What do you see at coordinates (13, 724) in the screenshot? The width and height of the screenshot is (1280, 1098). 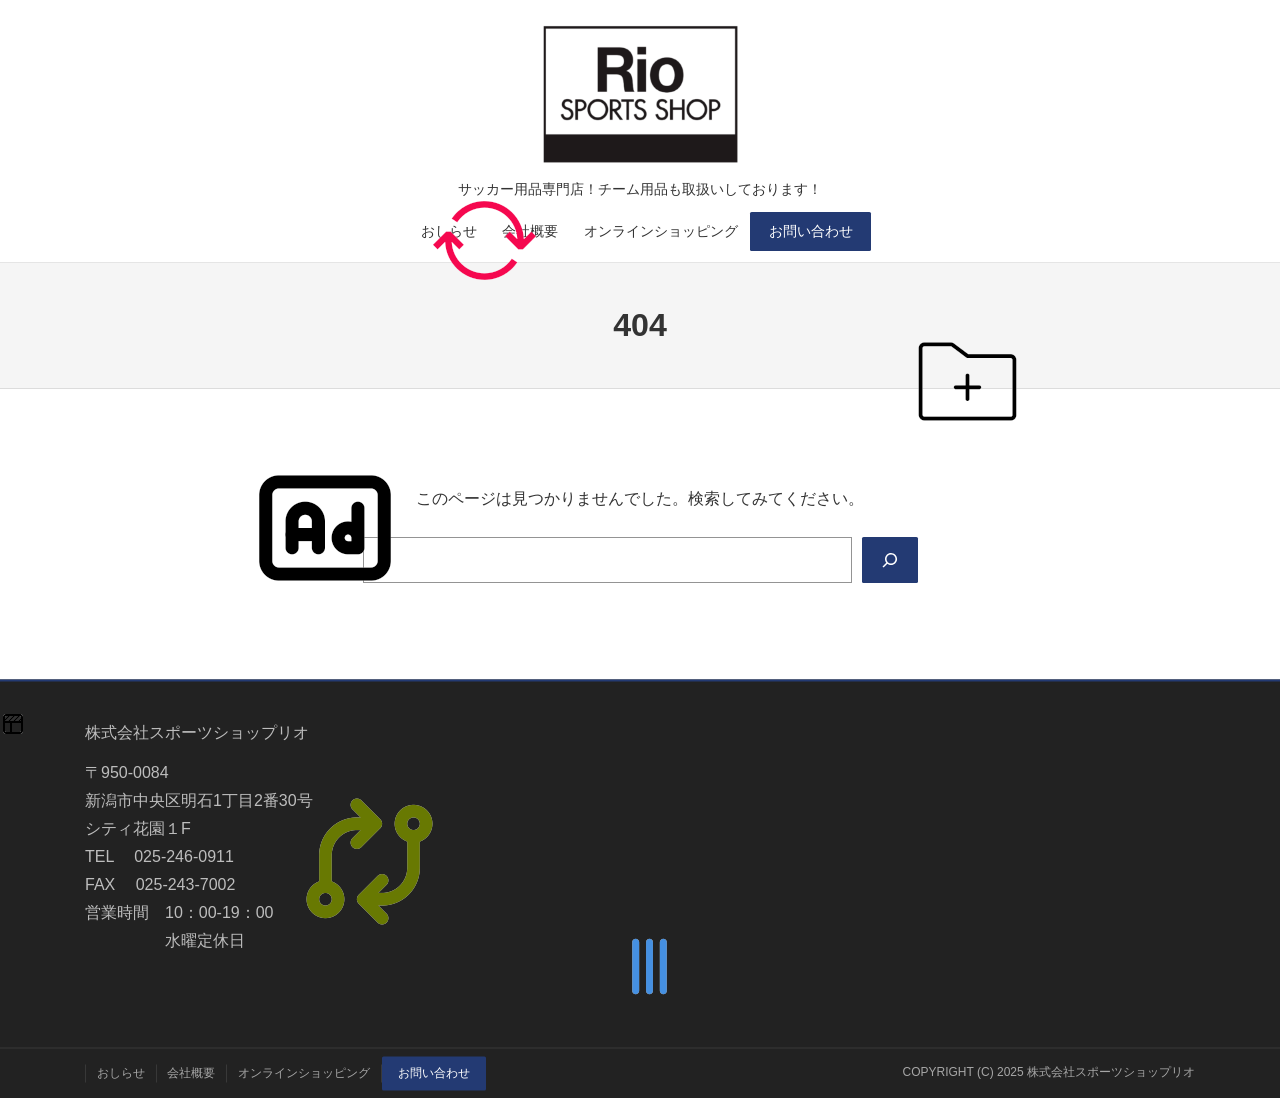 I see `insert a new row into a table` at bounding box center [13, 724].